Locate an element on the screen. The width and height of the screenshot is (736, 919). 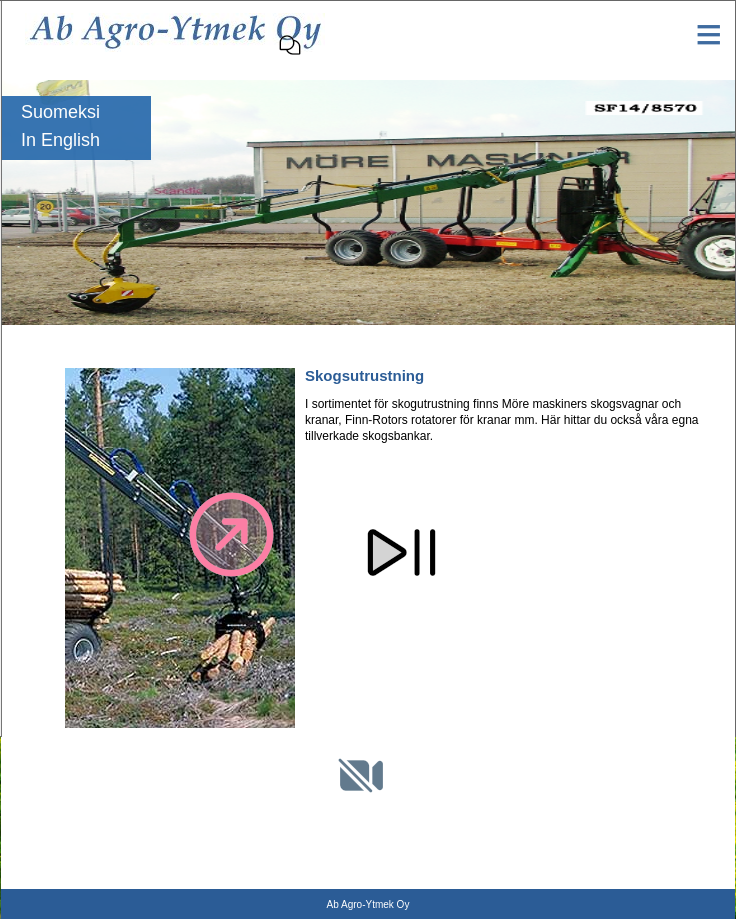
open link in new tab or external window is located at coordinates (231, 534).